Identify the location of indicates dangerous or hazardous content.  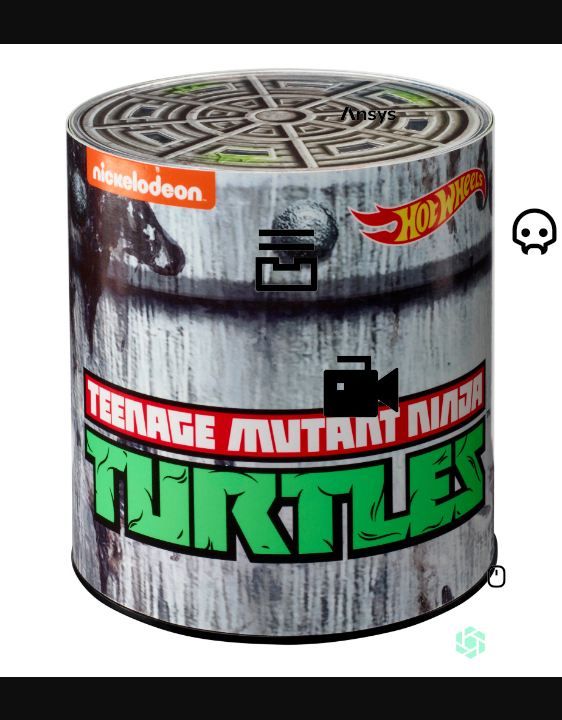
(534, 230).